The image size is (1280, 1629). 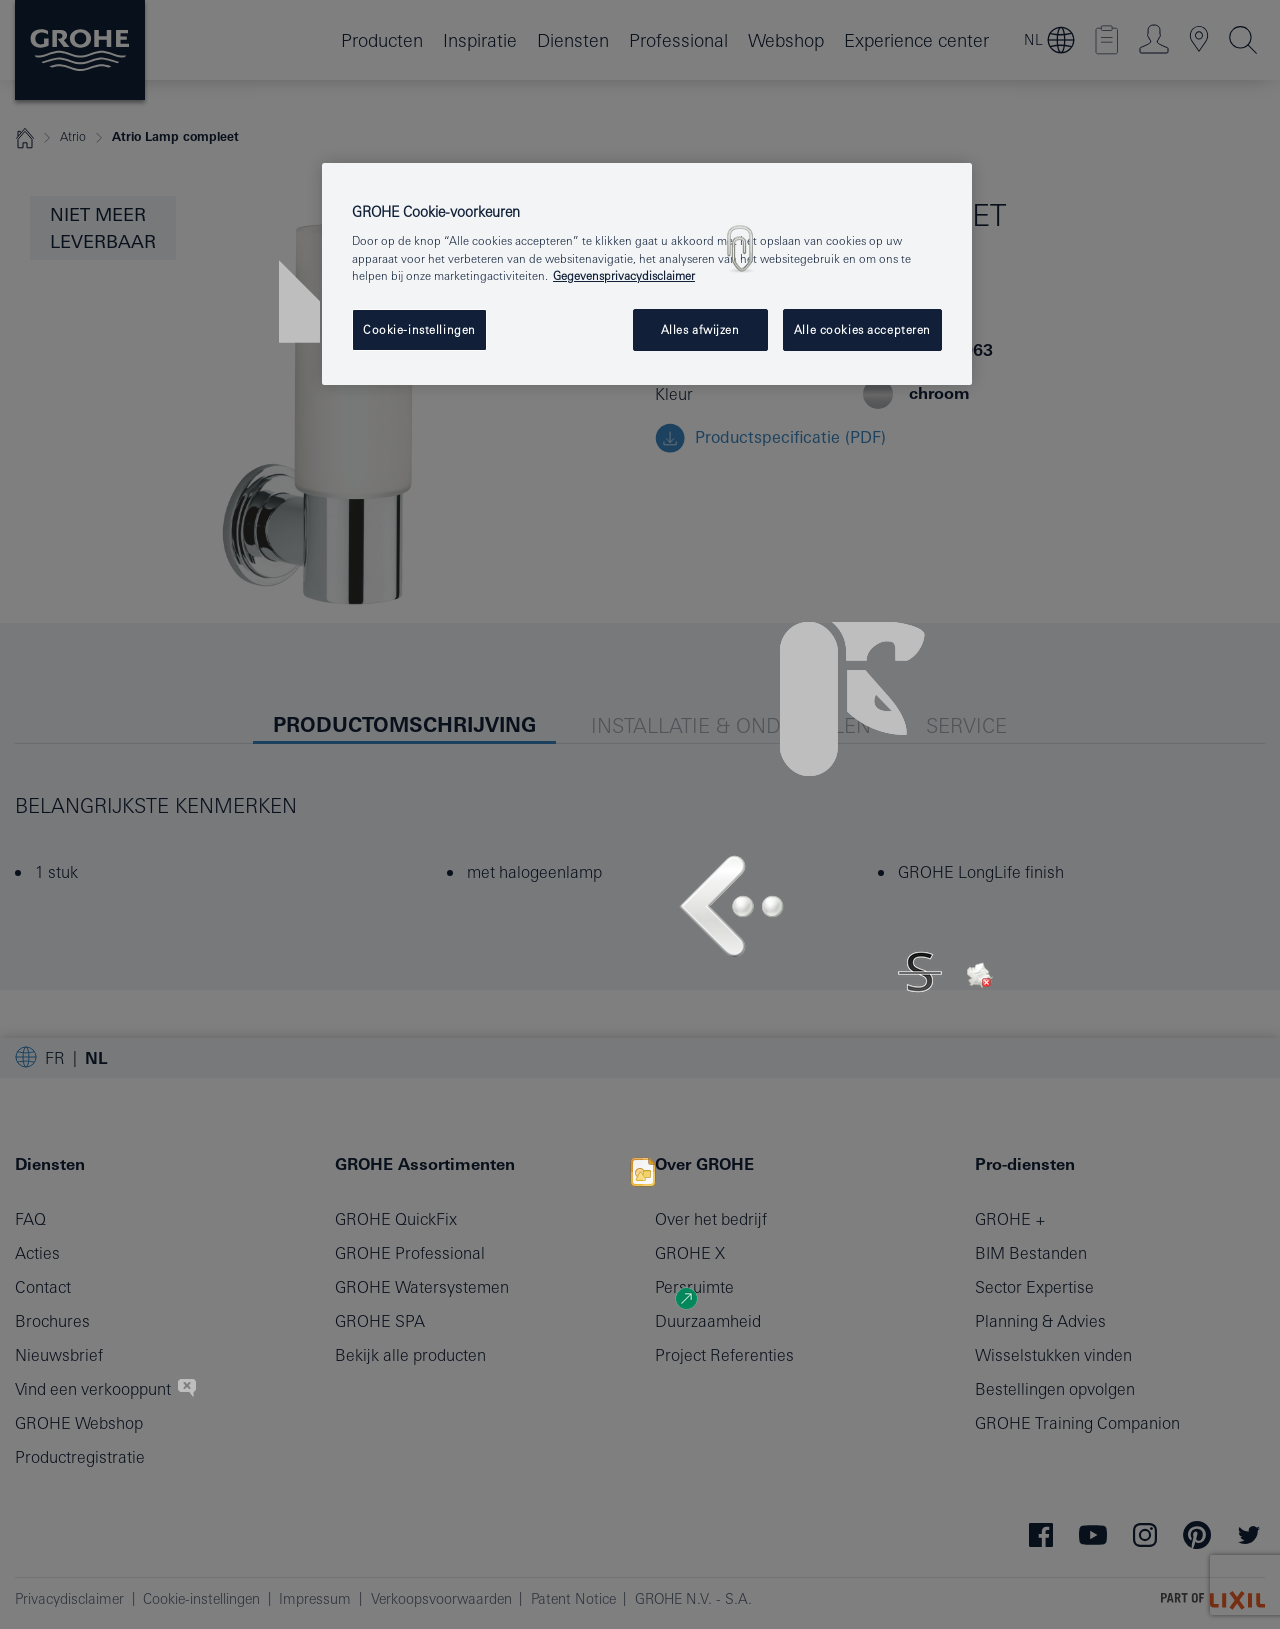 I want to click on indicates a symbolic link or shortcut to another file, so click(x=686, y=1298).